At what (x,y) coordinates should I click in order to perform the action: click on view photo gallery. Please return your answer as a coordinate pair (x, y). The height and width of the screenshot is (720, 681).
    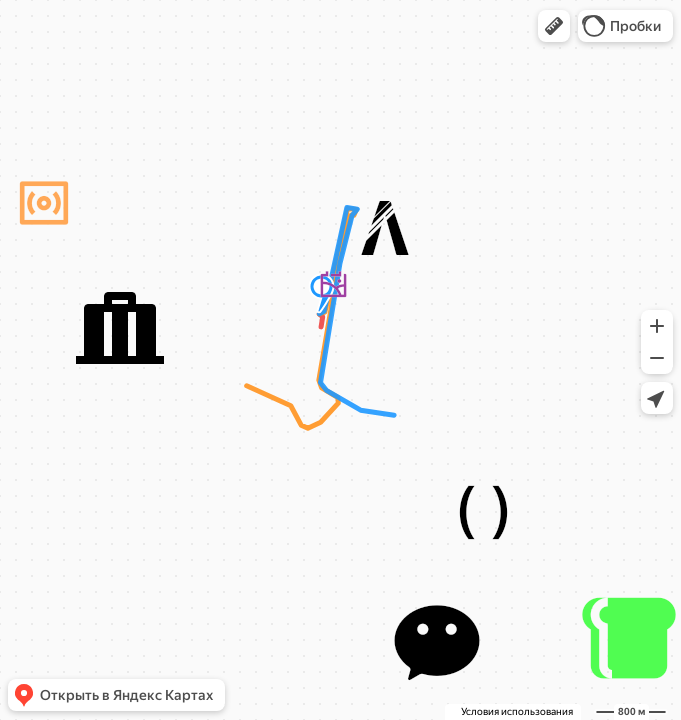
    Looking at the image, I should click on (333, 285).